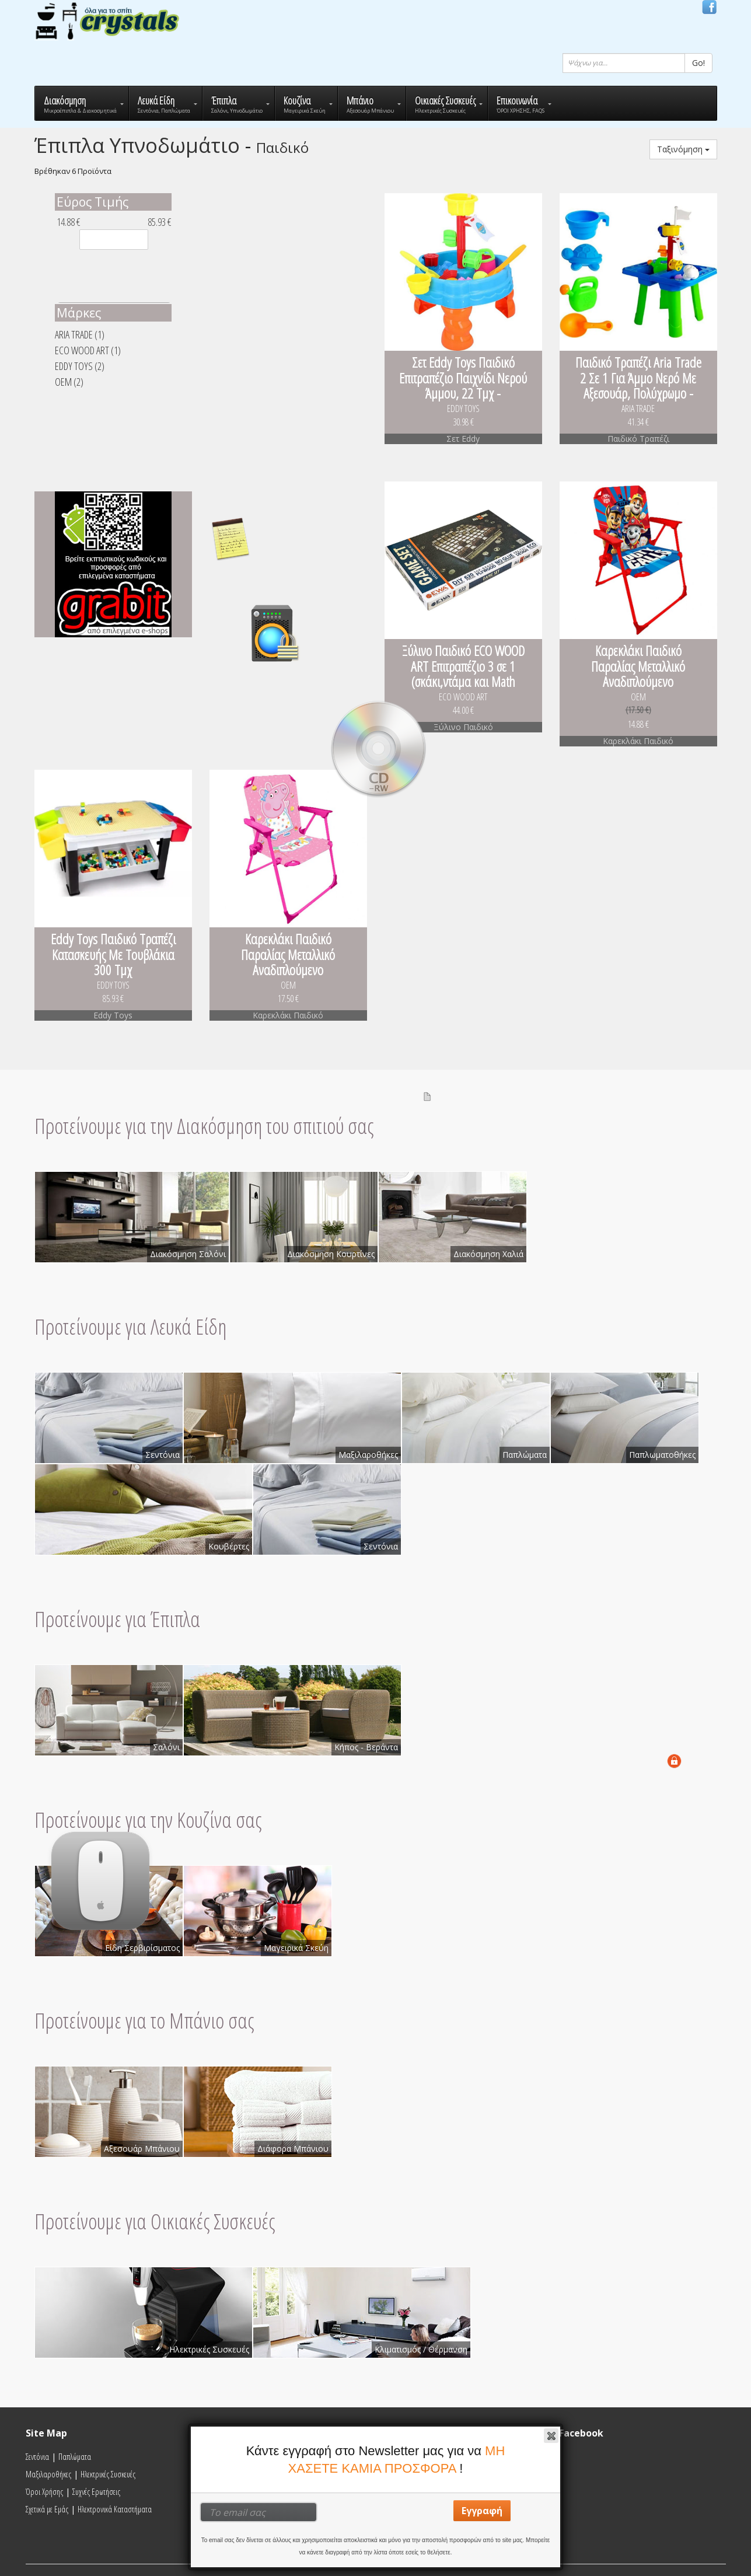  I want to click on configure mouse settings, so click(100, 1881).